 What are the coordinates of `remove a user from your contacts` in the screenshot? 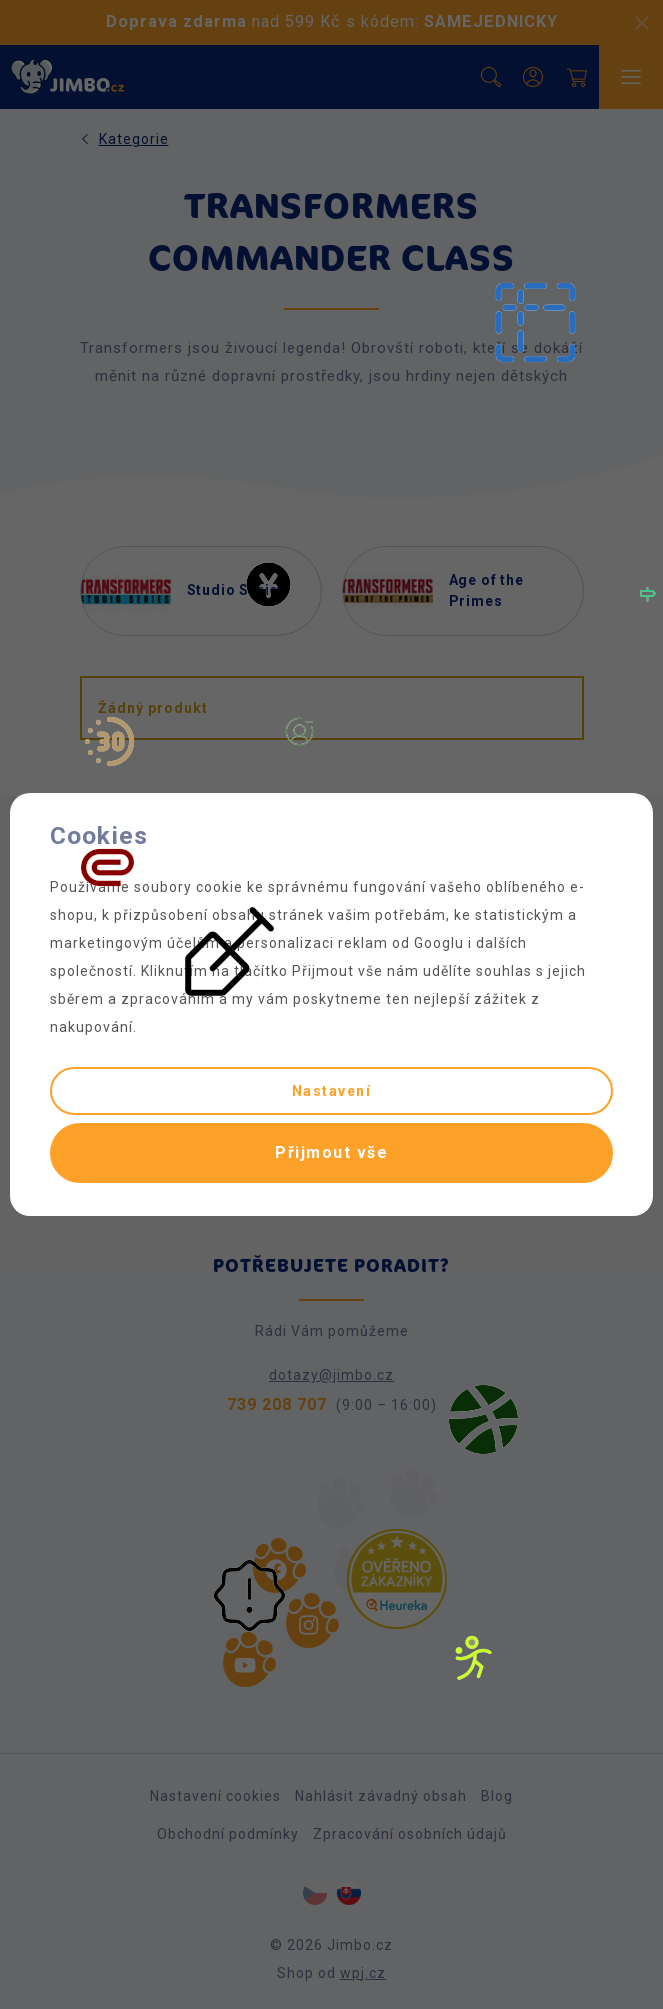 It's located at (299, 731).